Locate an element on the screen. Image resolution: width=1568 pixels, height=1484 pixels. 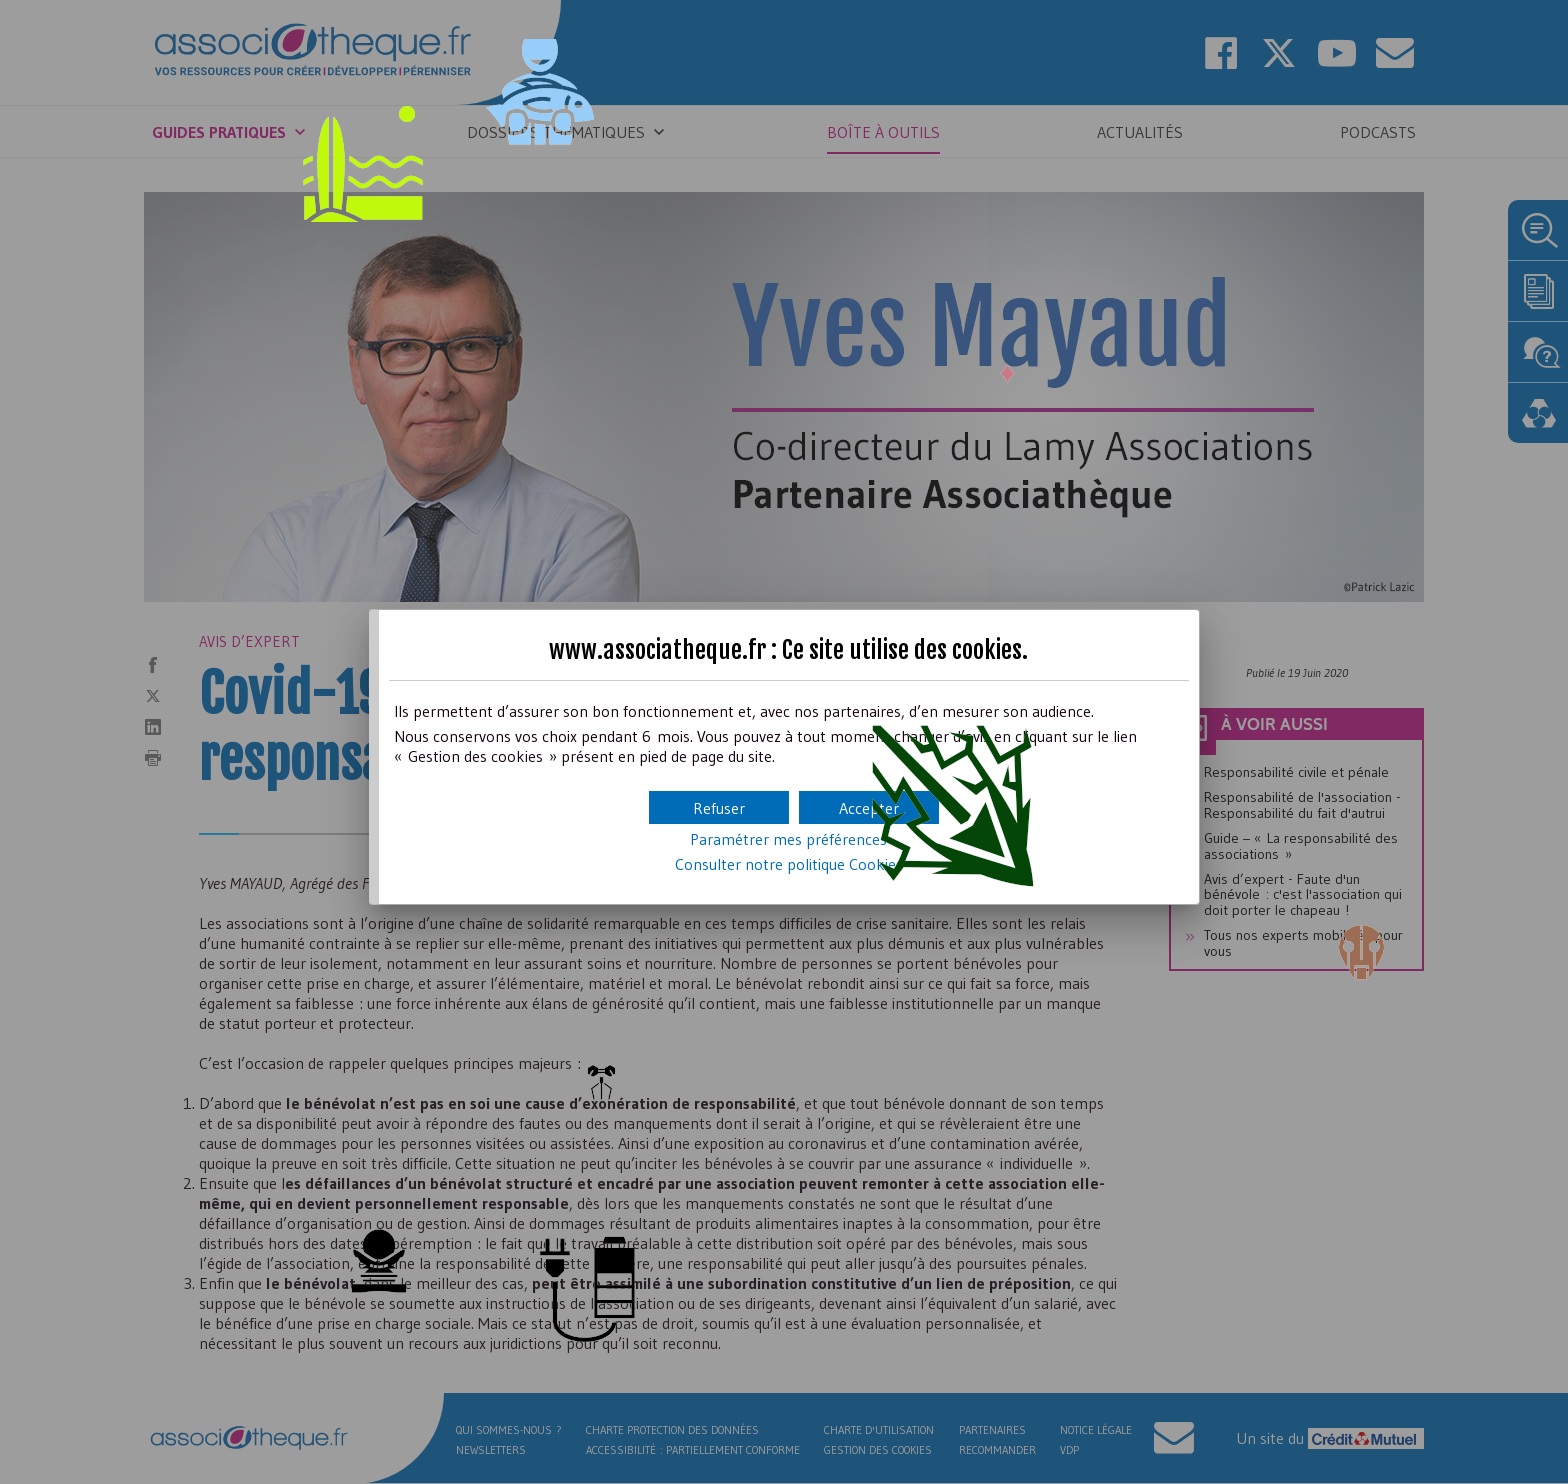
access surfing or water sports activities is located at coordinates (363, 162).